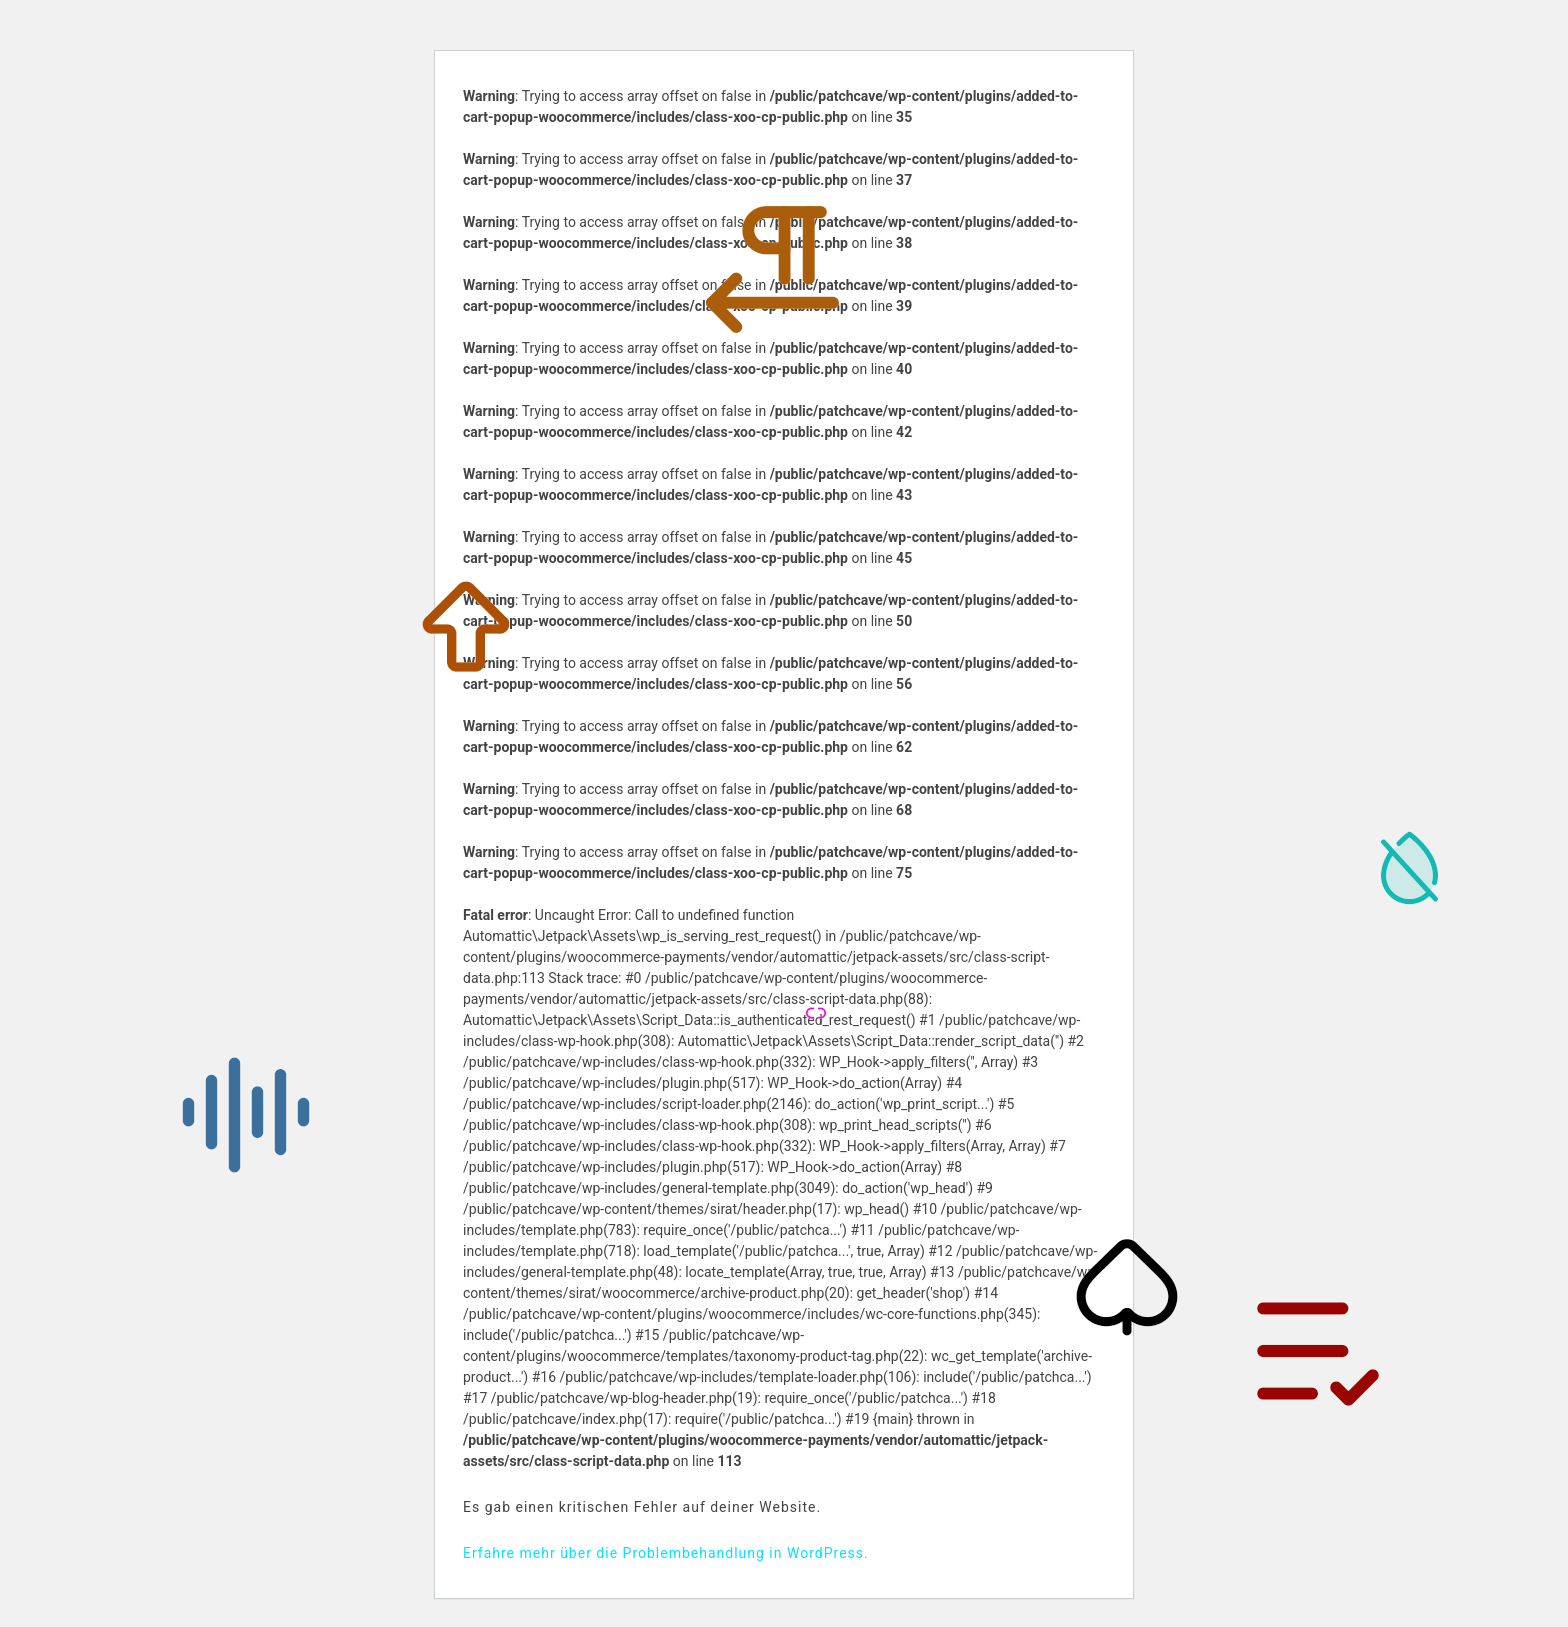 The width and height of the screenshot is (1568, 1627). Describe the element at coordinates (816, 1013) in the screenshot. I see `disconnect or unlink connected accounts` at that location.